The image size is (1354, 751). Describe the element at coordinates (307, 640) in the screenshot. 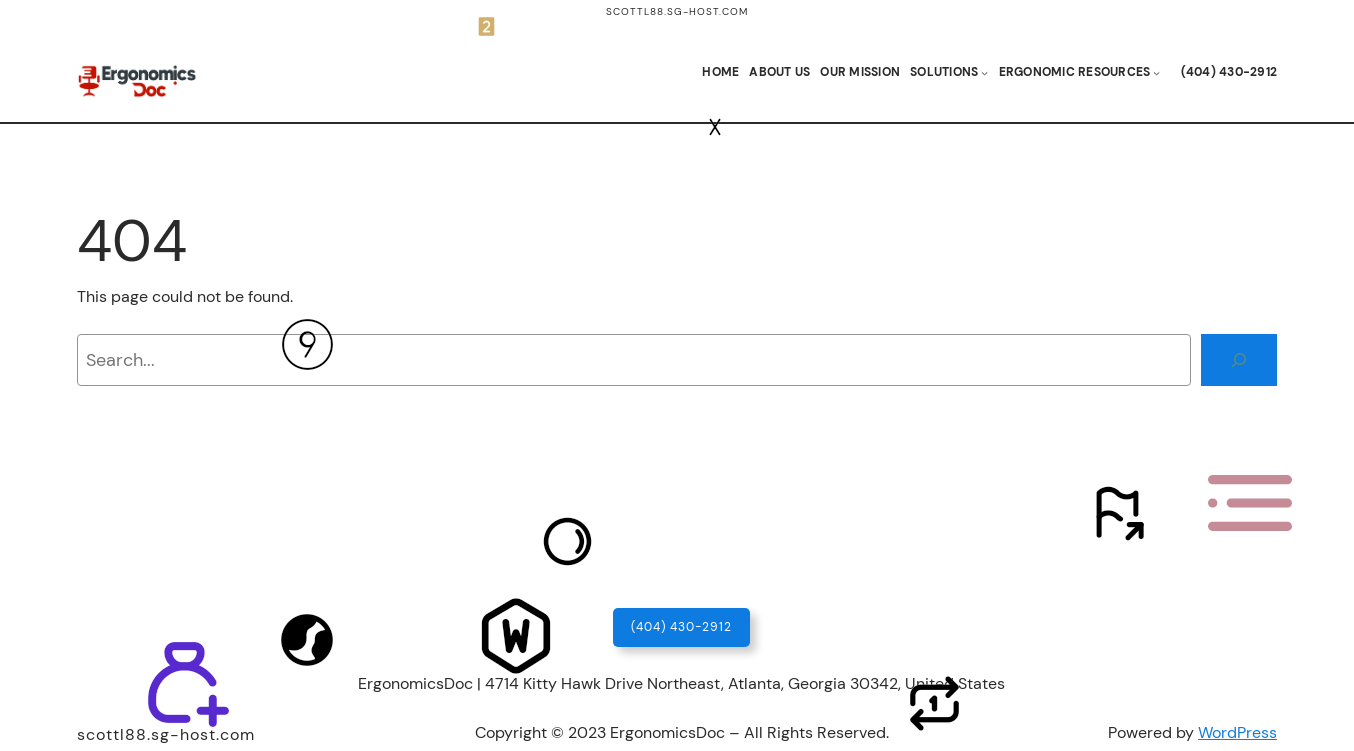

I see `switch to global or worldwide view` at that location.